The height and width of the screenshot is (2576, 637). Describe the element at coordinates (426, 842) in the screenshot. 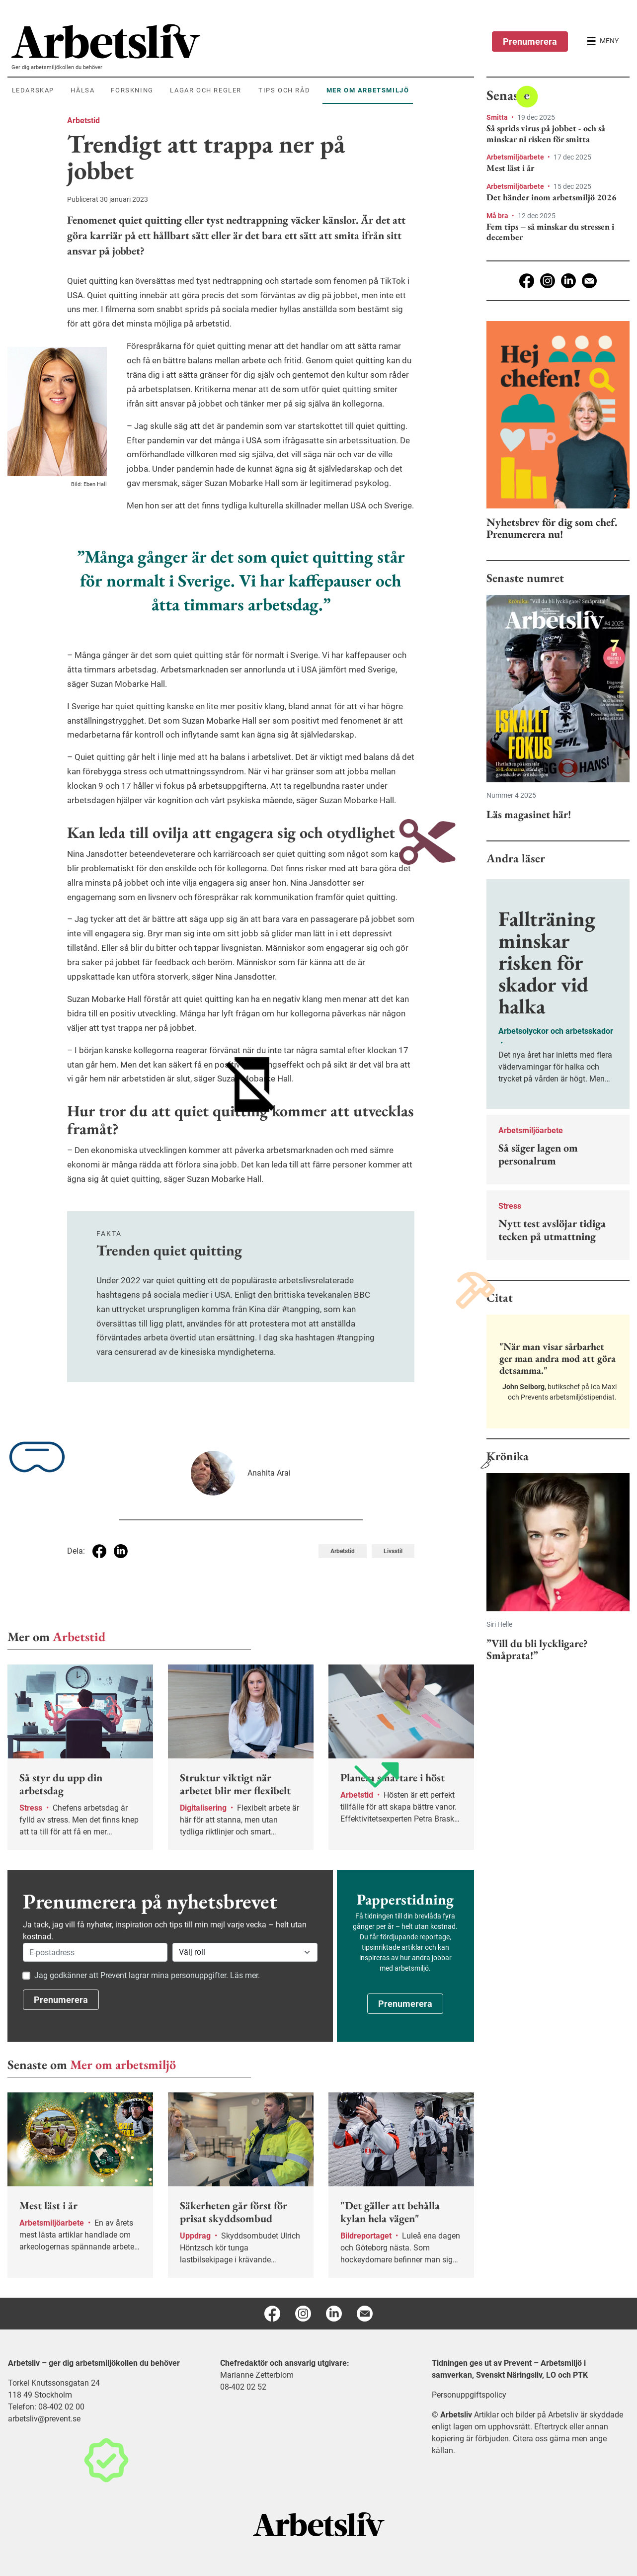

I see `cut selected content` at that location.